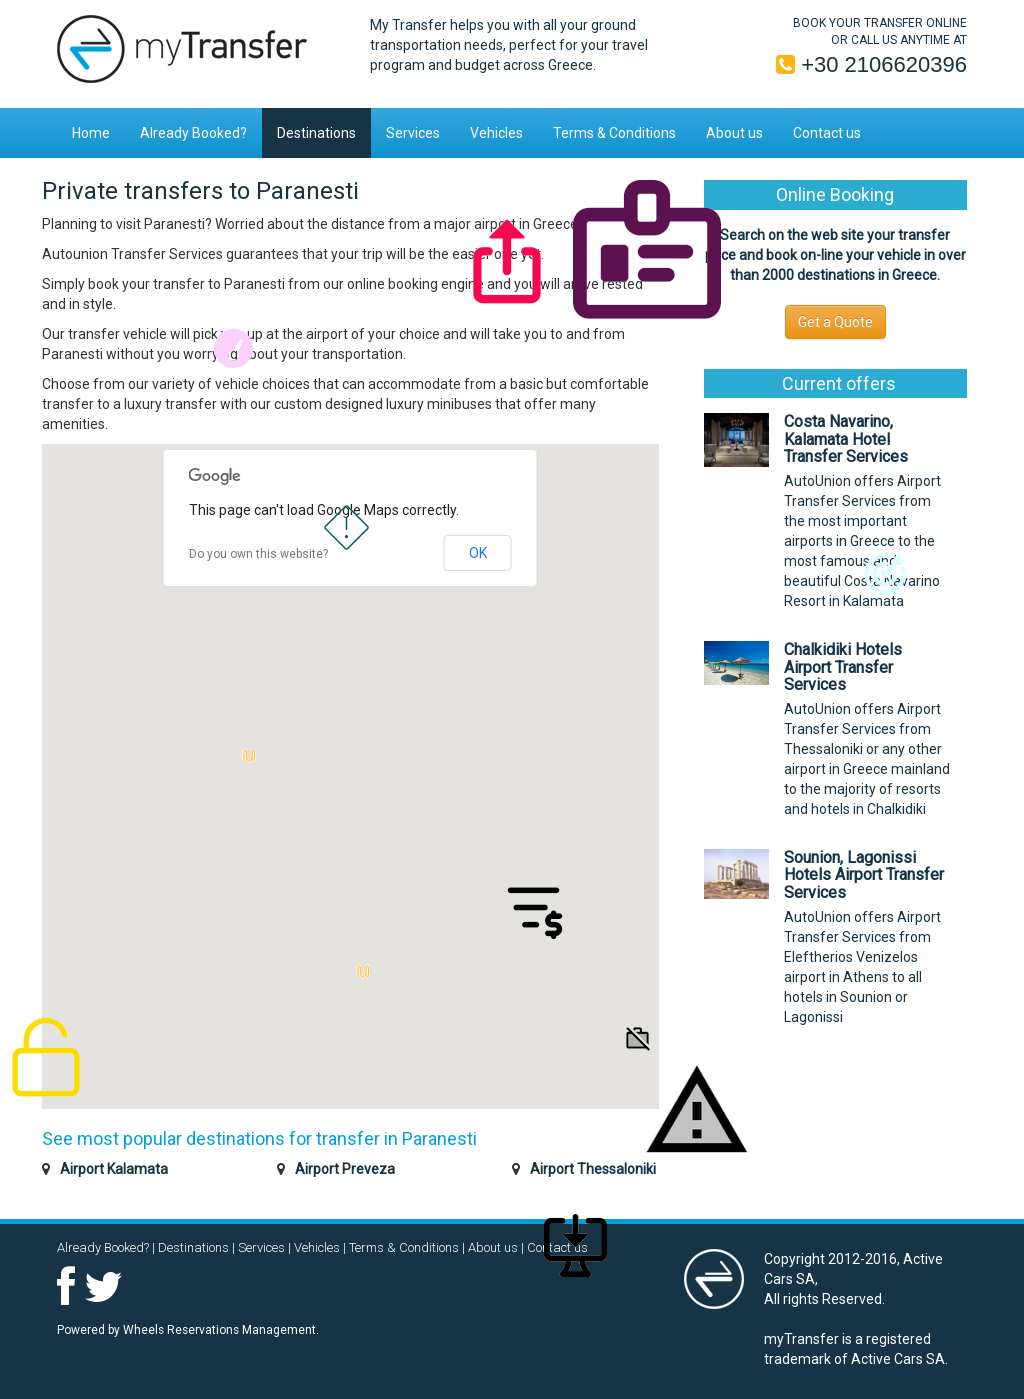 Image resolution: width=1024 pixels, height=1399 pixels. Describe the element at coordinates (637, 1038) in the screenshot. I see `work mode disabled or turned off` at that location.